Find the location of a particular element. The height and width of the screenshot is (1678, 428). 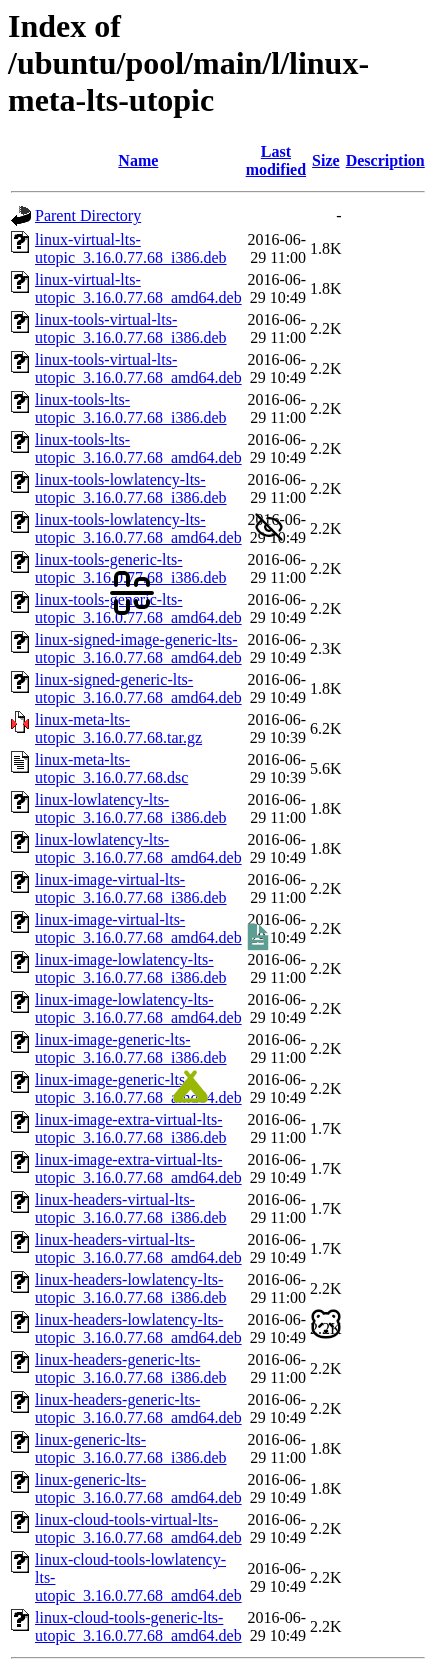

hide password or sensitive content is located at coordinates (269, 527).